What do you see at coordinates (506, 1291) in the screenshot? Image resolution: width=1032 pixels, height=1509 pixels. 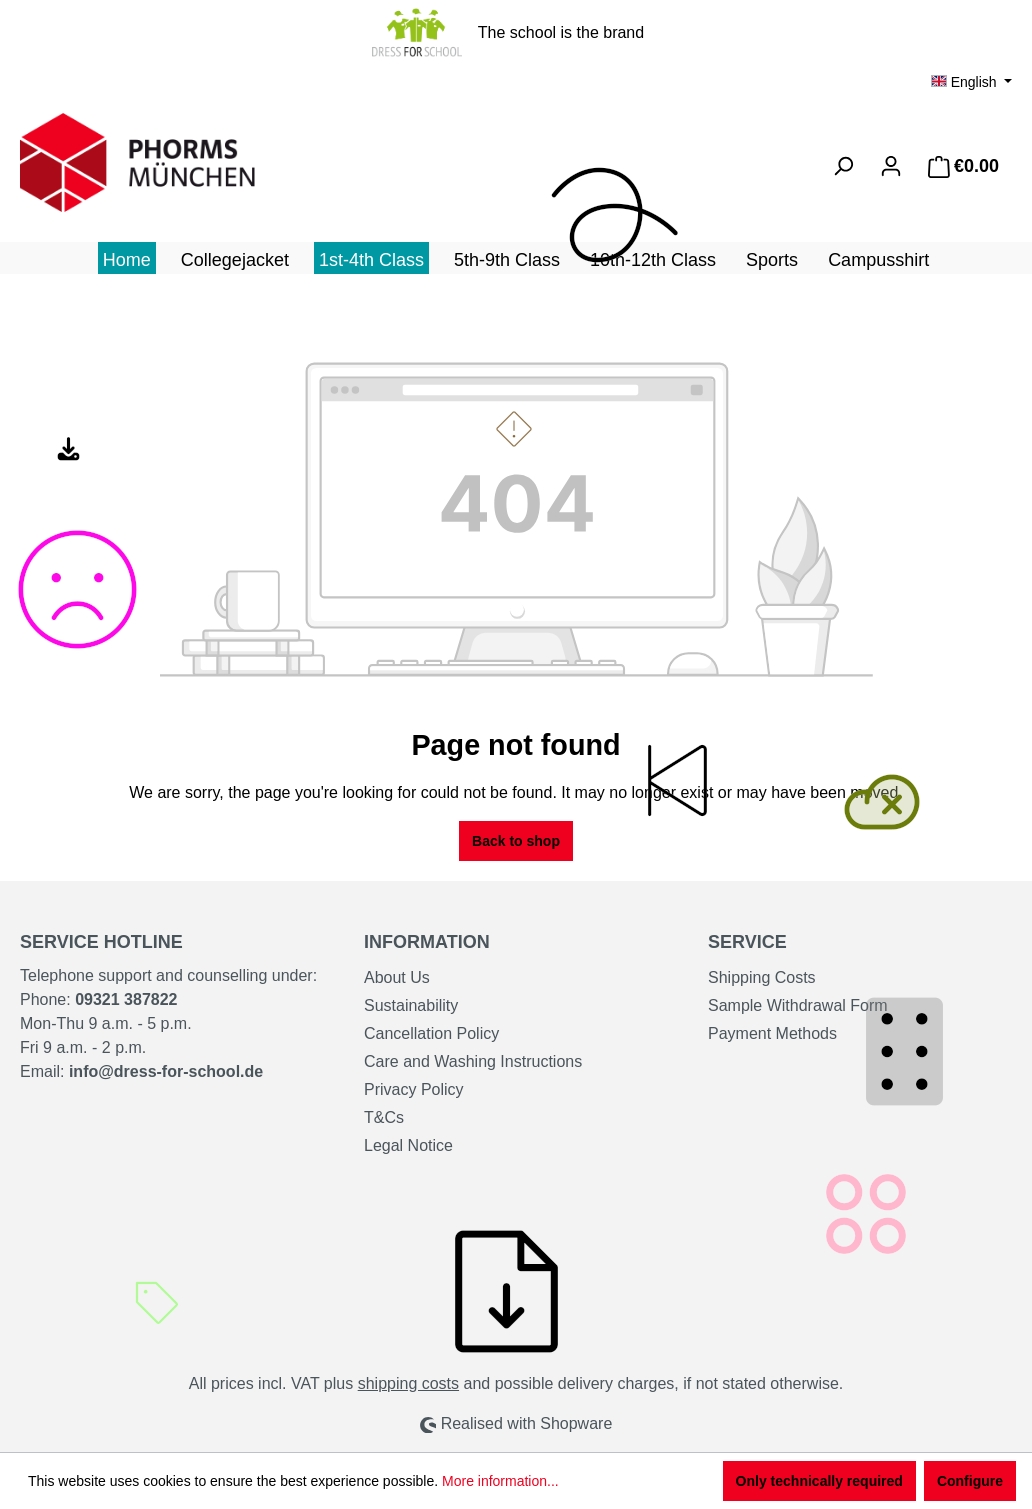 I see `download a file` at bounding box center [506, 1291].